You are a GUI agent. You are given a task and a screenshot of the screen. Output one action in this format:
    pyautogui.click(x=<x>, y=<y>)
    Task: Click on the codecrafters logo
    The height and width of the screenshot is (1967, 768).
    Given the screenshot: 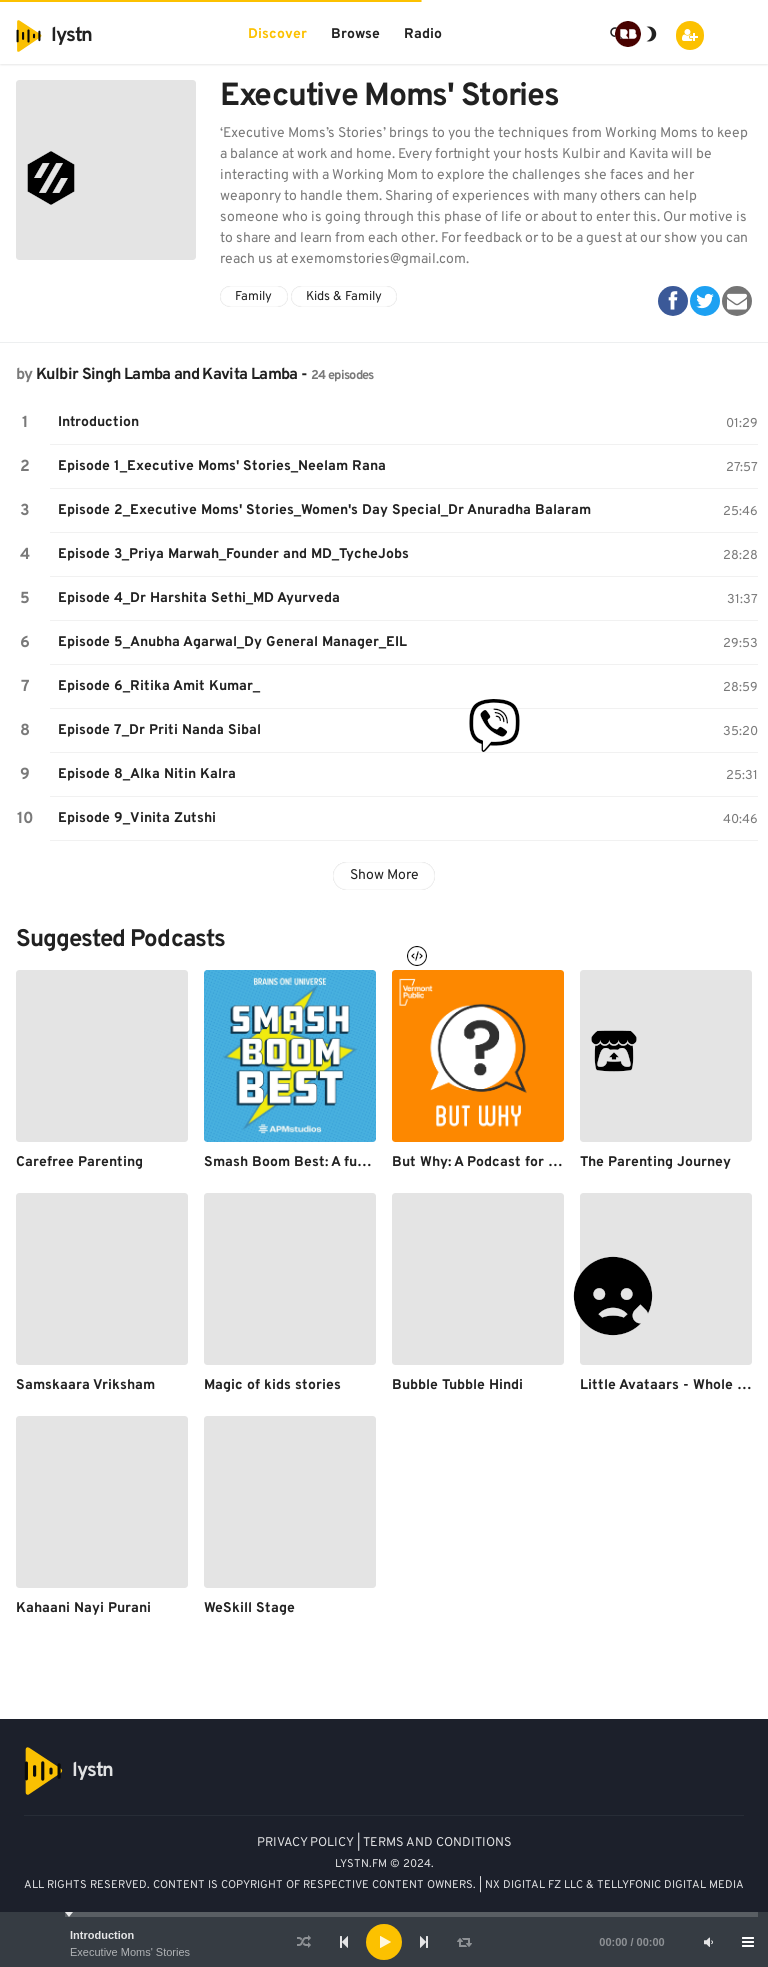 What is the action you would take?
    pyautogui.click(x=417, y=956)
    